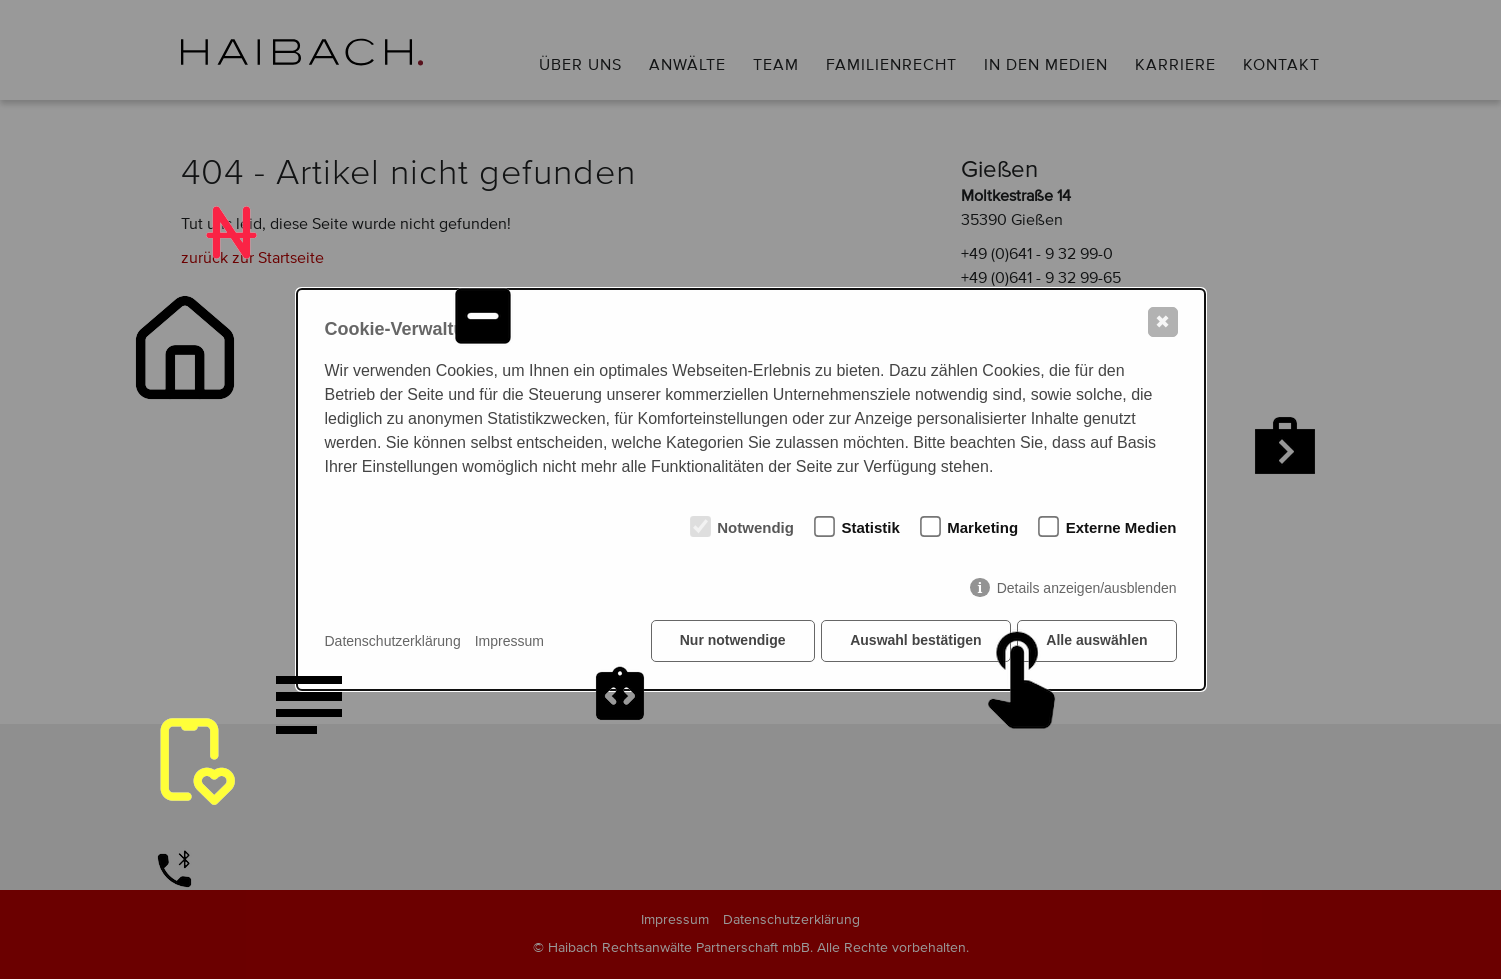  What do you see at coordinates (309, 705) in the screenshot?
I see `view document or text content` at bounding box center [309, 705].